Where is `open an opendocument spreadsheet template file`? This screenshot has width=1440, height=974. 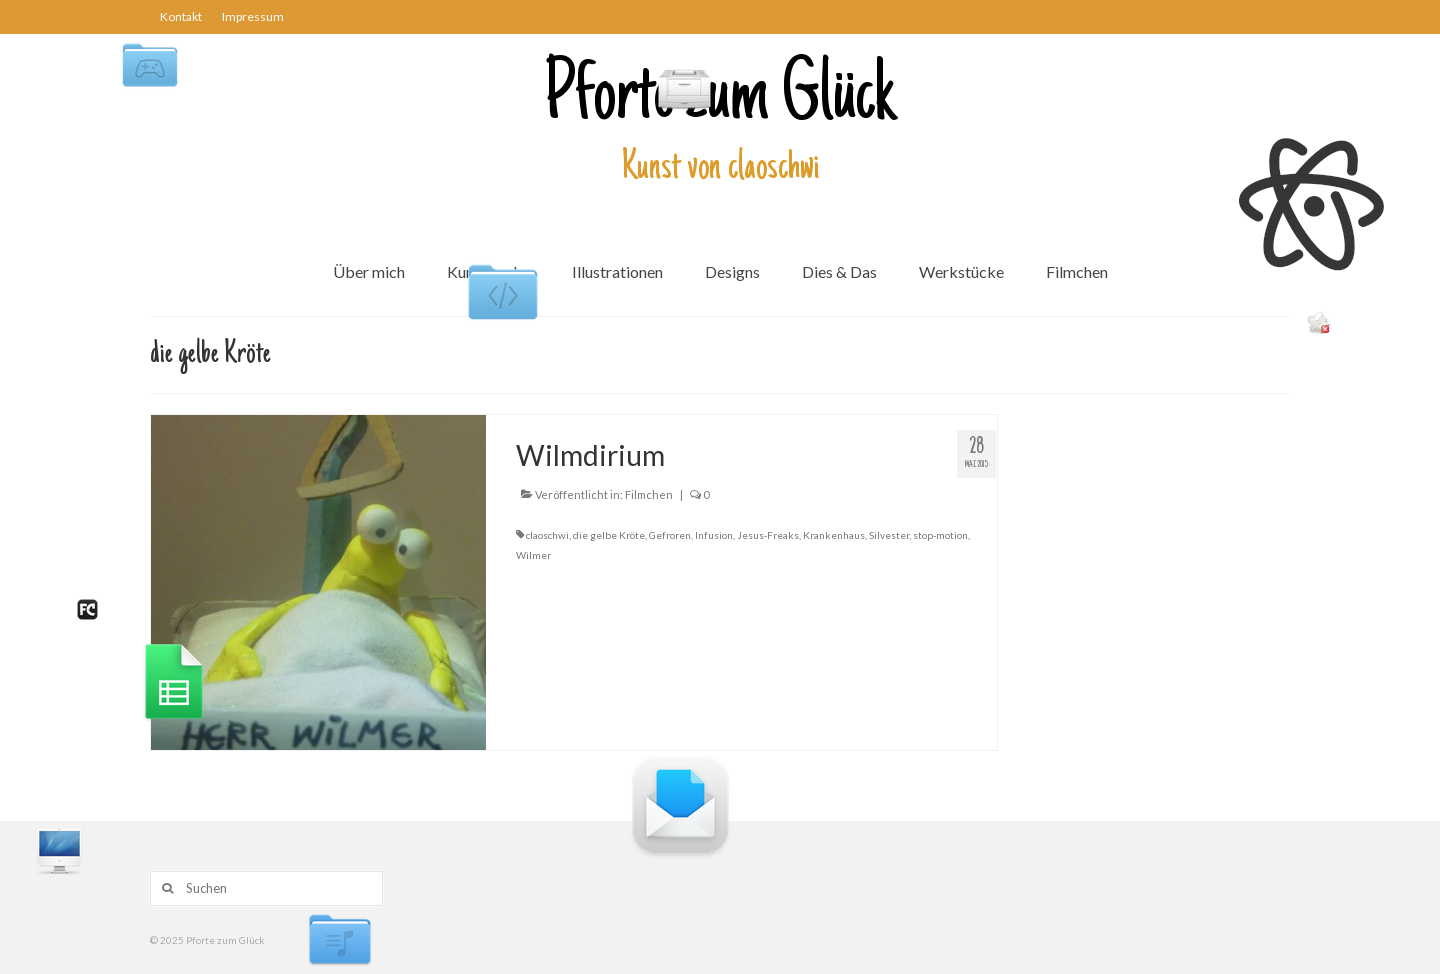 open an opendocument spreadsheet template file is located at coordinates (174, 683).